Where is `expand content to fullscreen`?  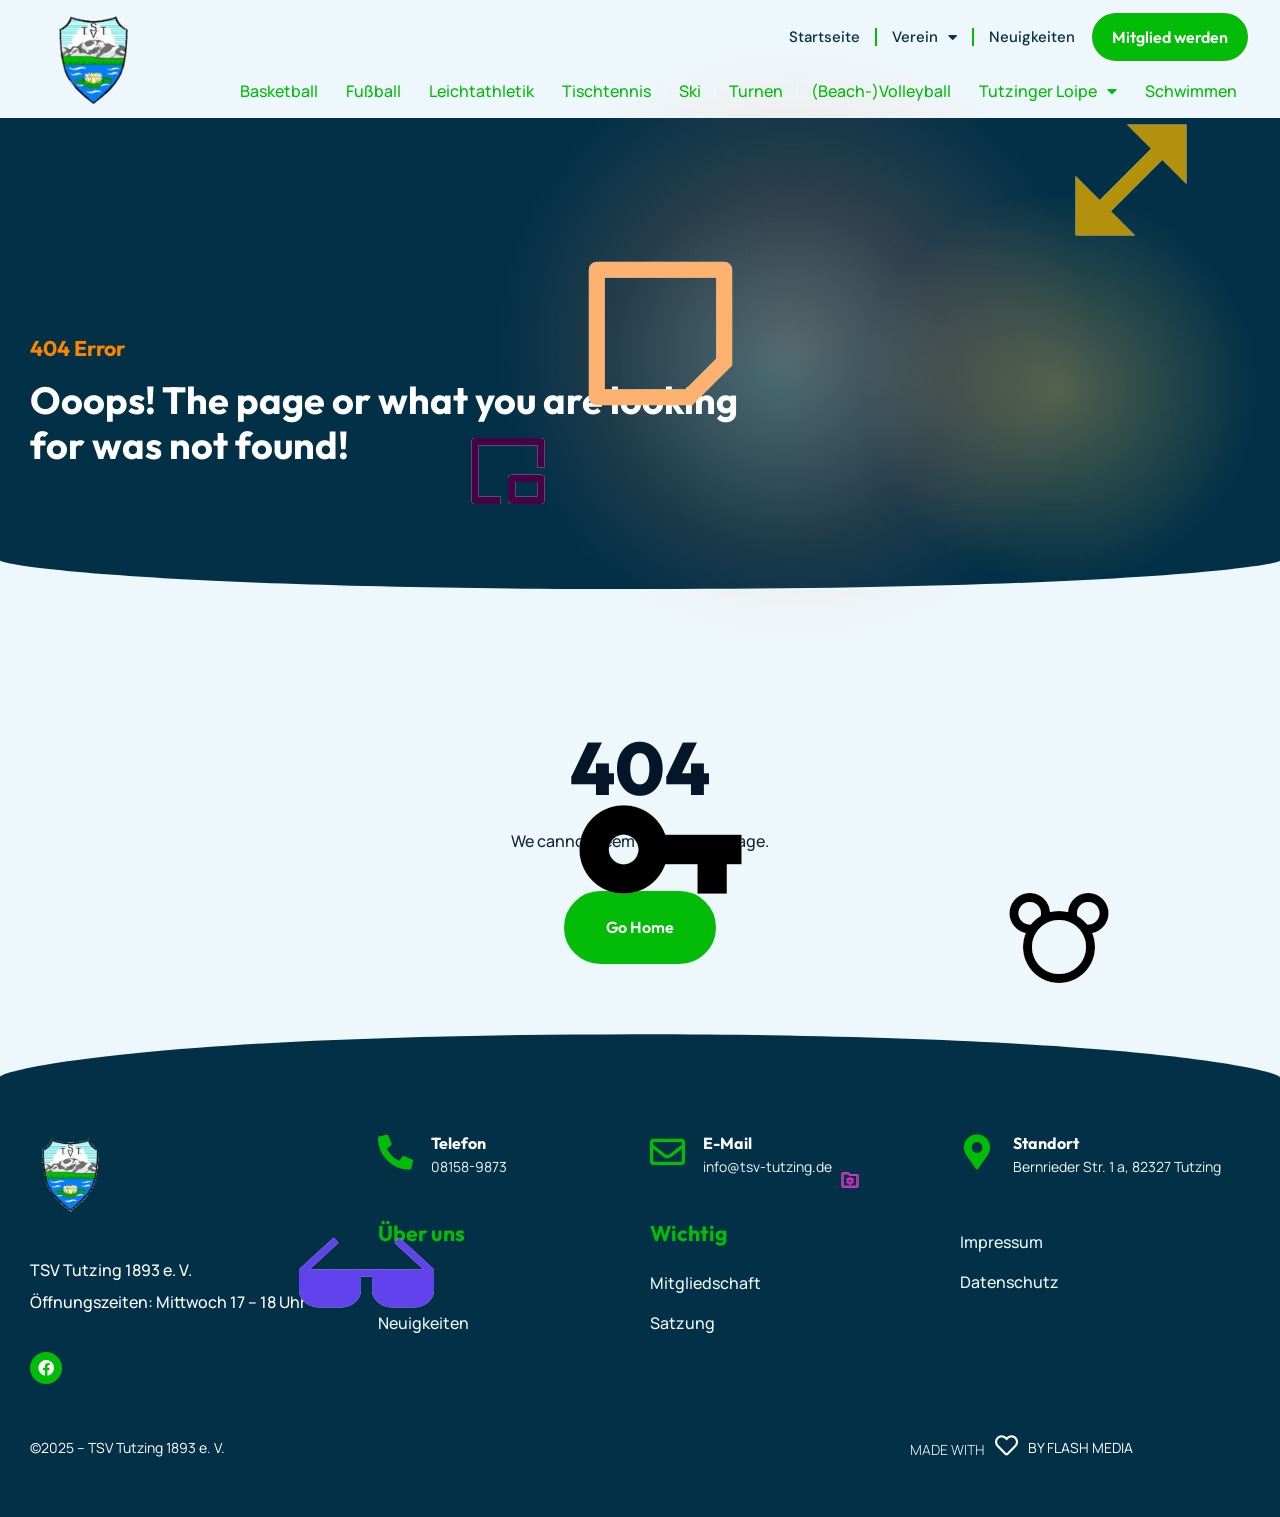
expand content to fullscreen is located at coordinates (1131, 180).